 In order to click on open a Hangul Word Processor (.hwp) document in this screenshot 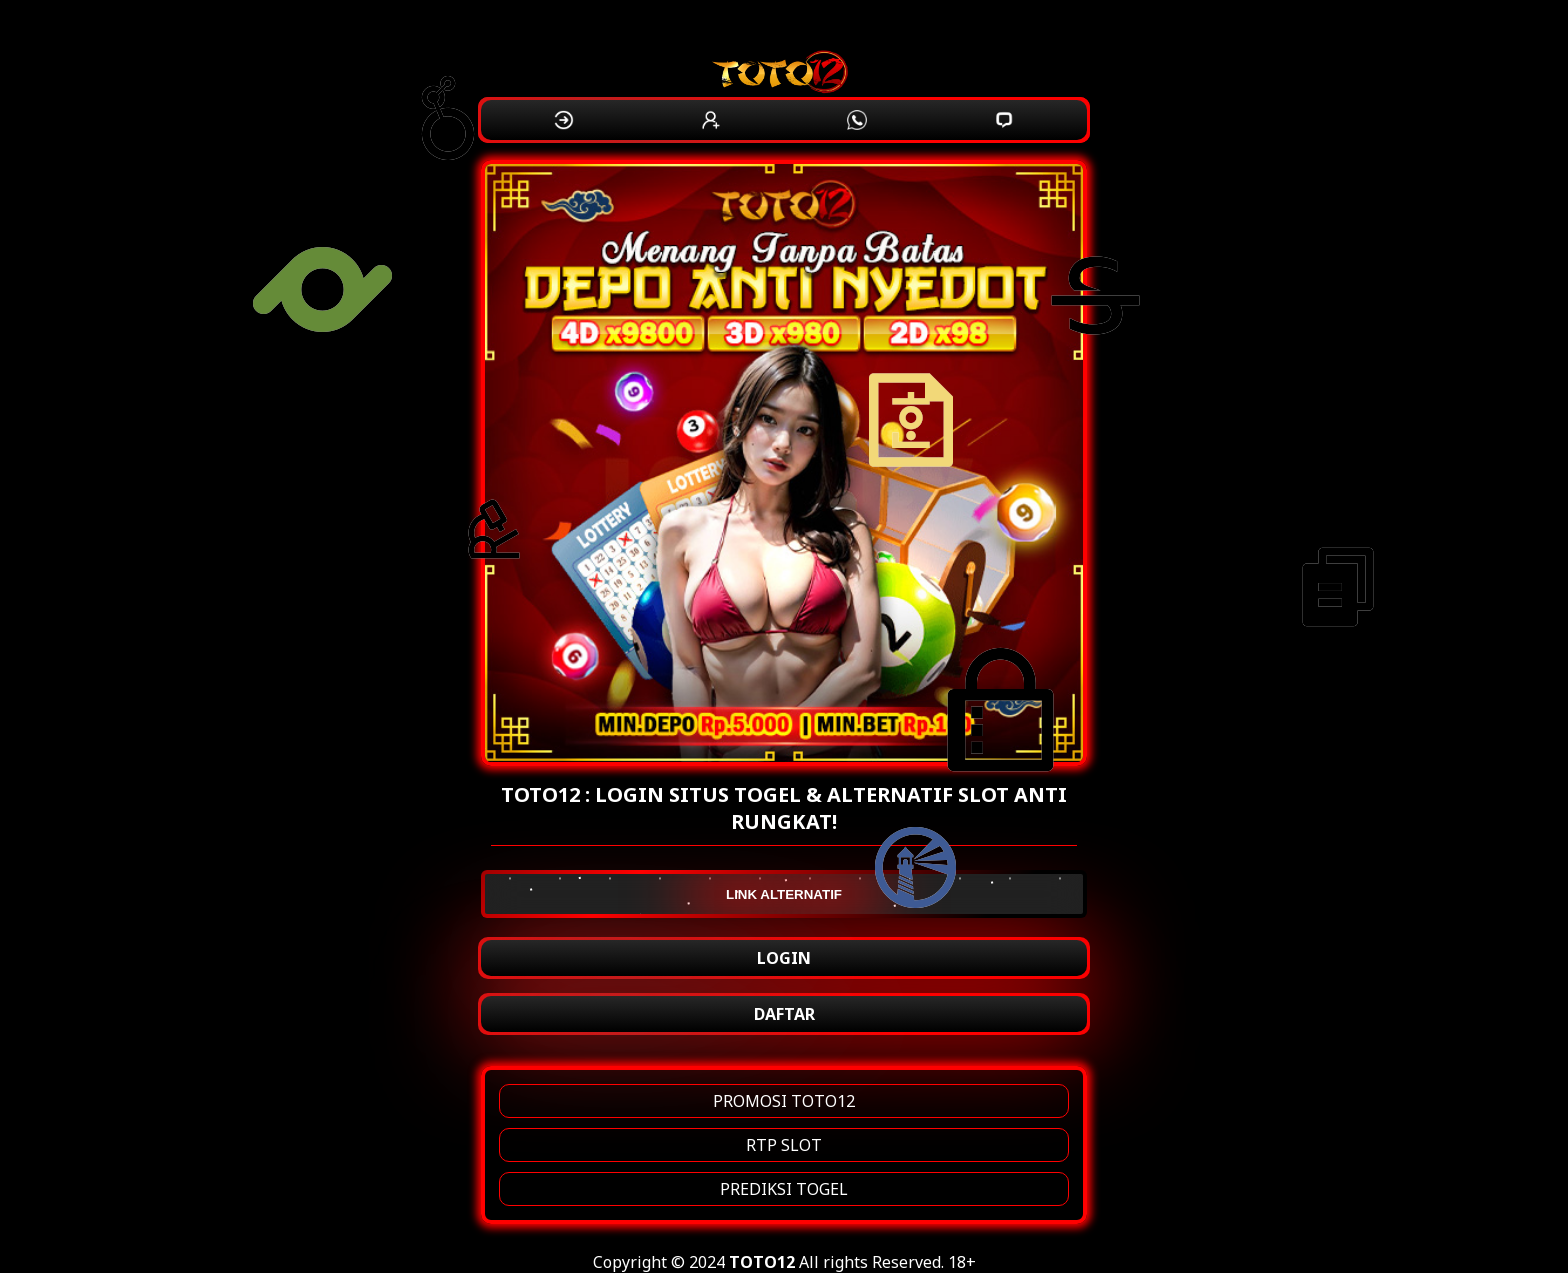, I will do `click(911, 420)`.